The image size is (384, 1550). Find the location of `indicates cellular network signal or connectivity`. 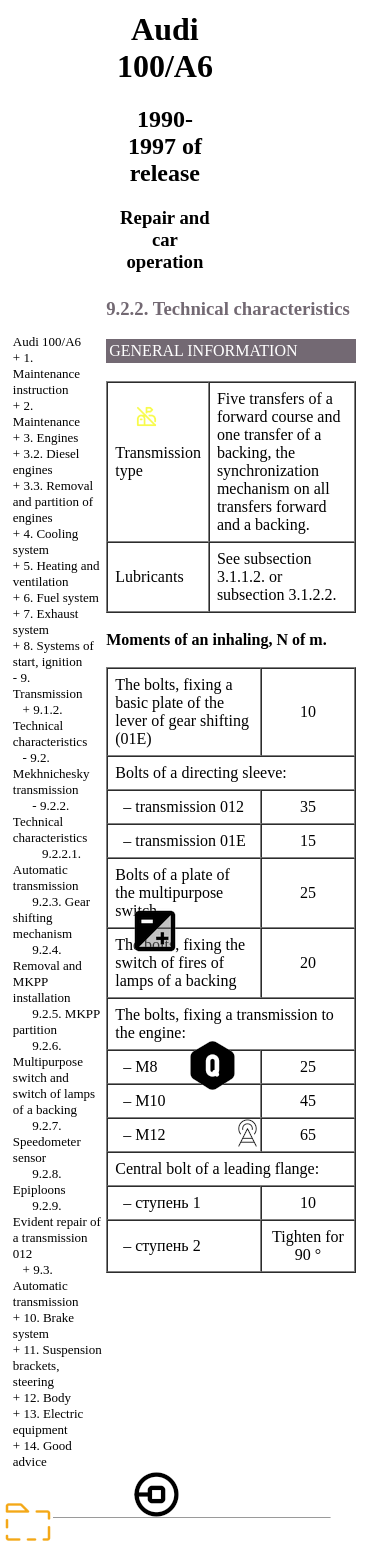

indicates cellular network signal or connectivity is located at coordinates (247, 1133).